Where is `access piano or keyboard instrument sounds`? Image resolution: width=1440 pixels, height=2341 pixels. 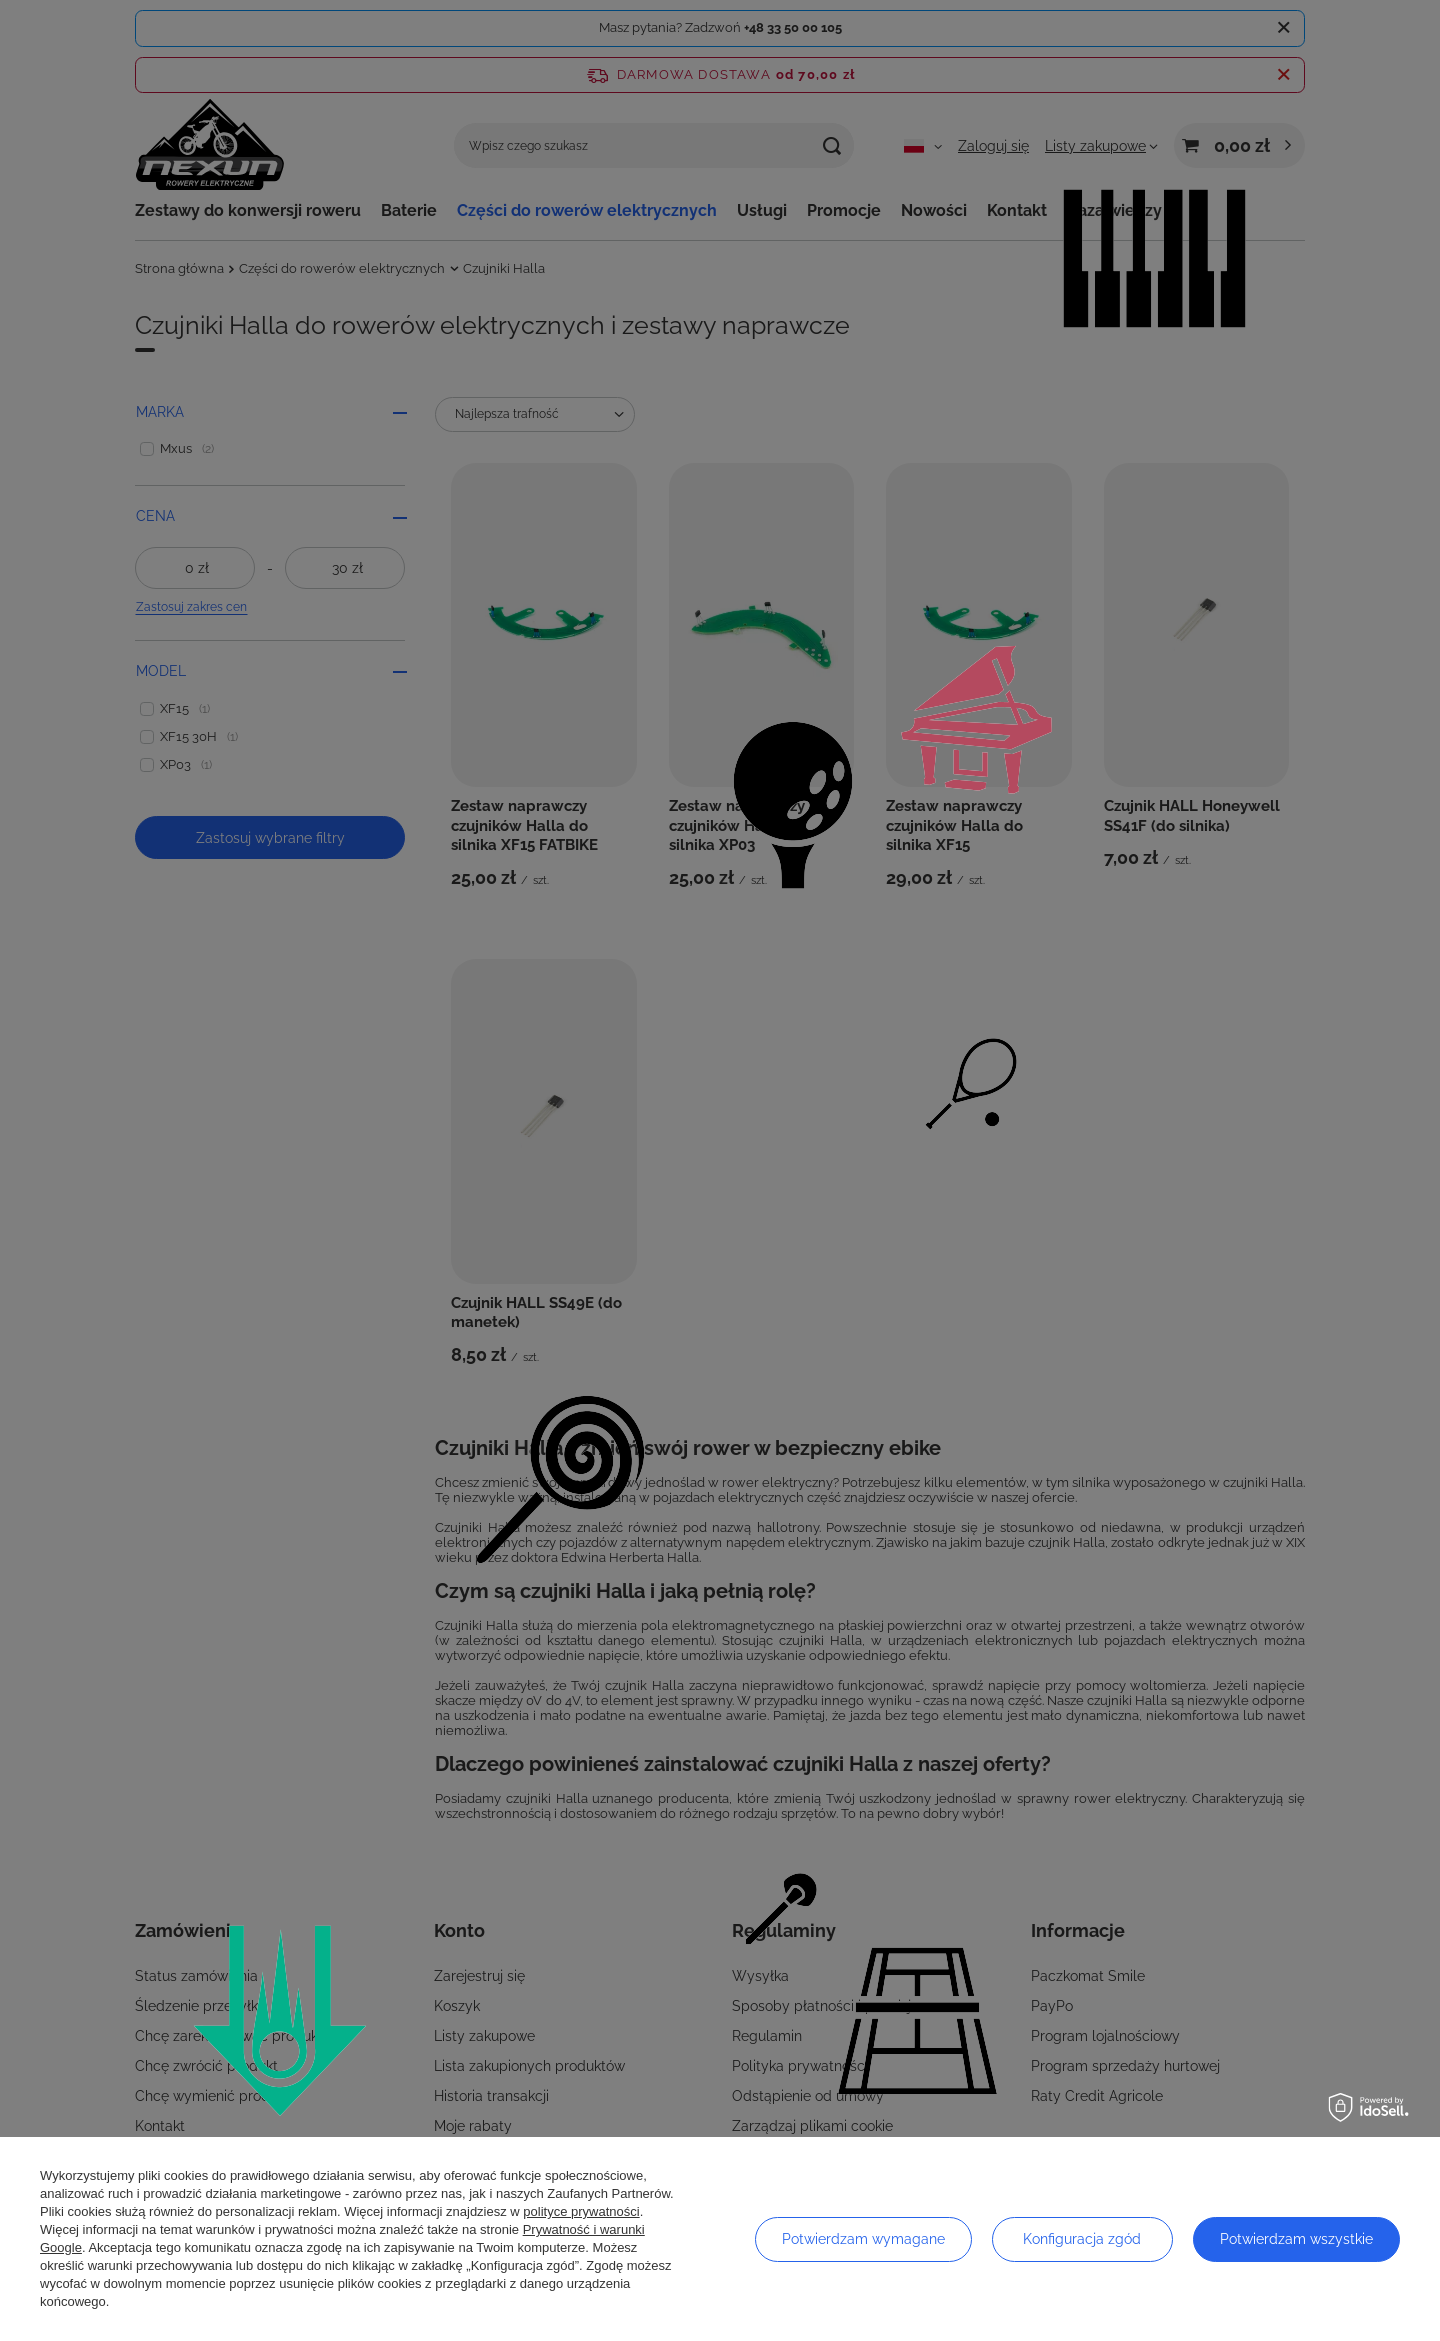 access piano or keyboard instrument sounds is located at coordinates (977, 719).